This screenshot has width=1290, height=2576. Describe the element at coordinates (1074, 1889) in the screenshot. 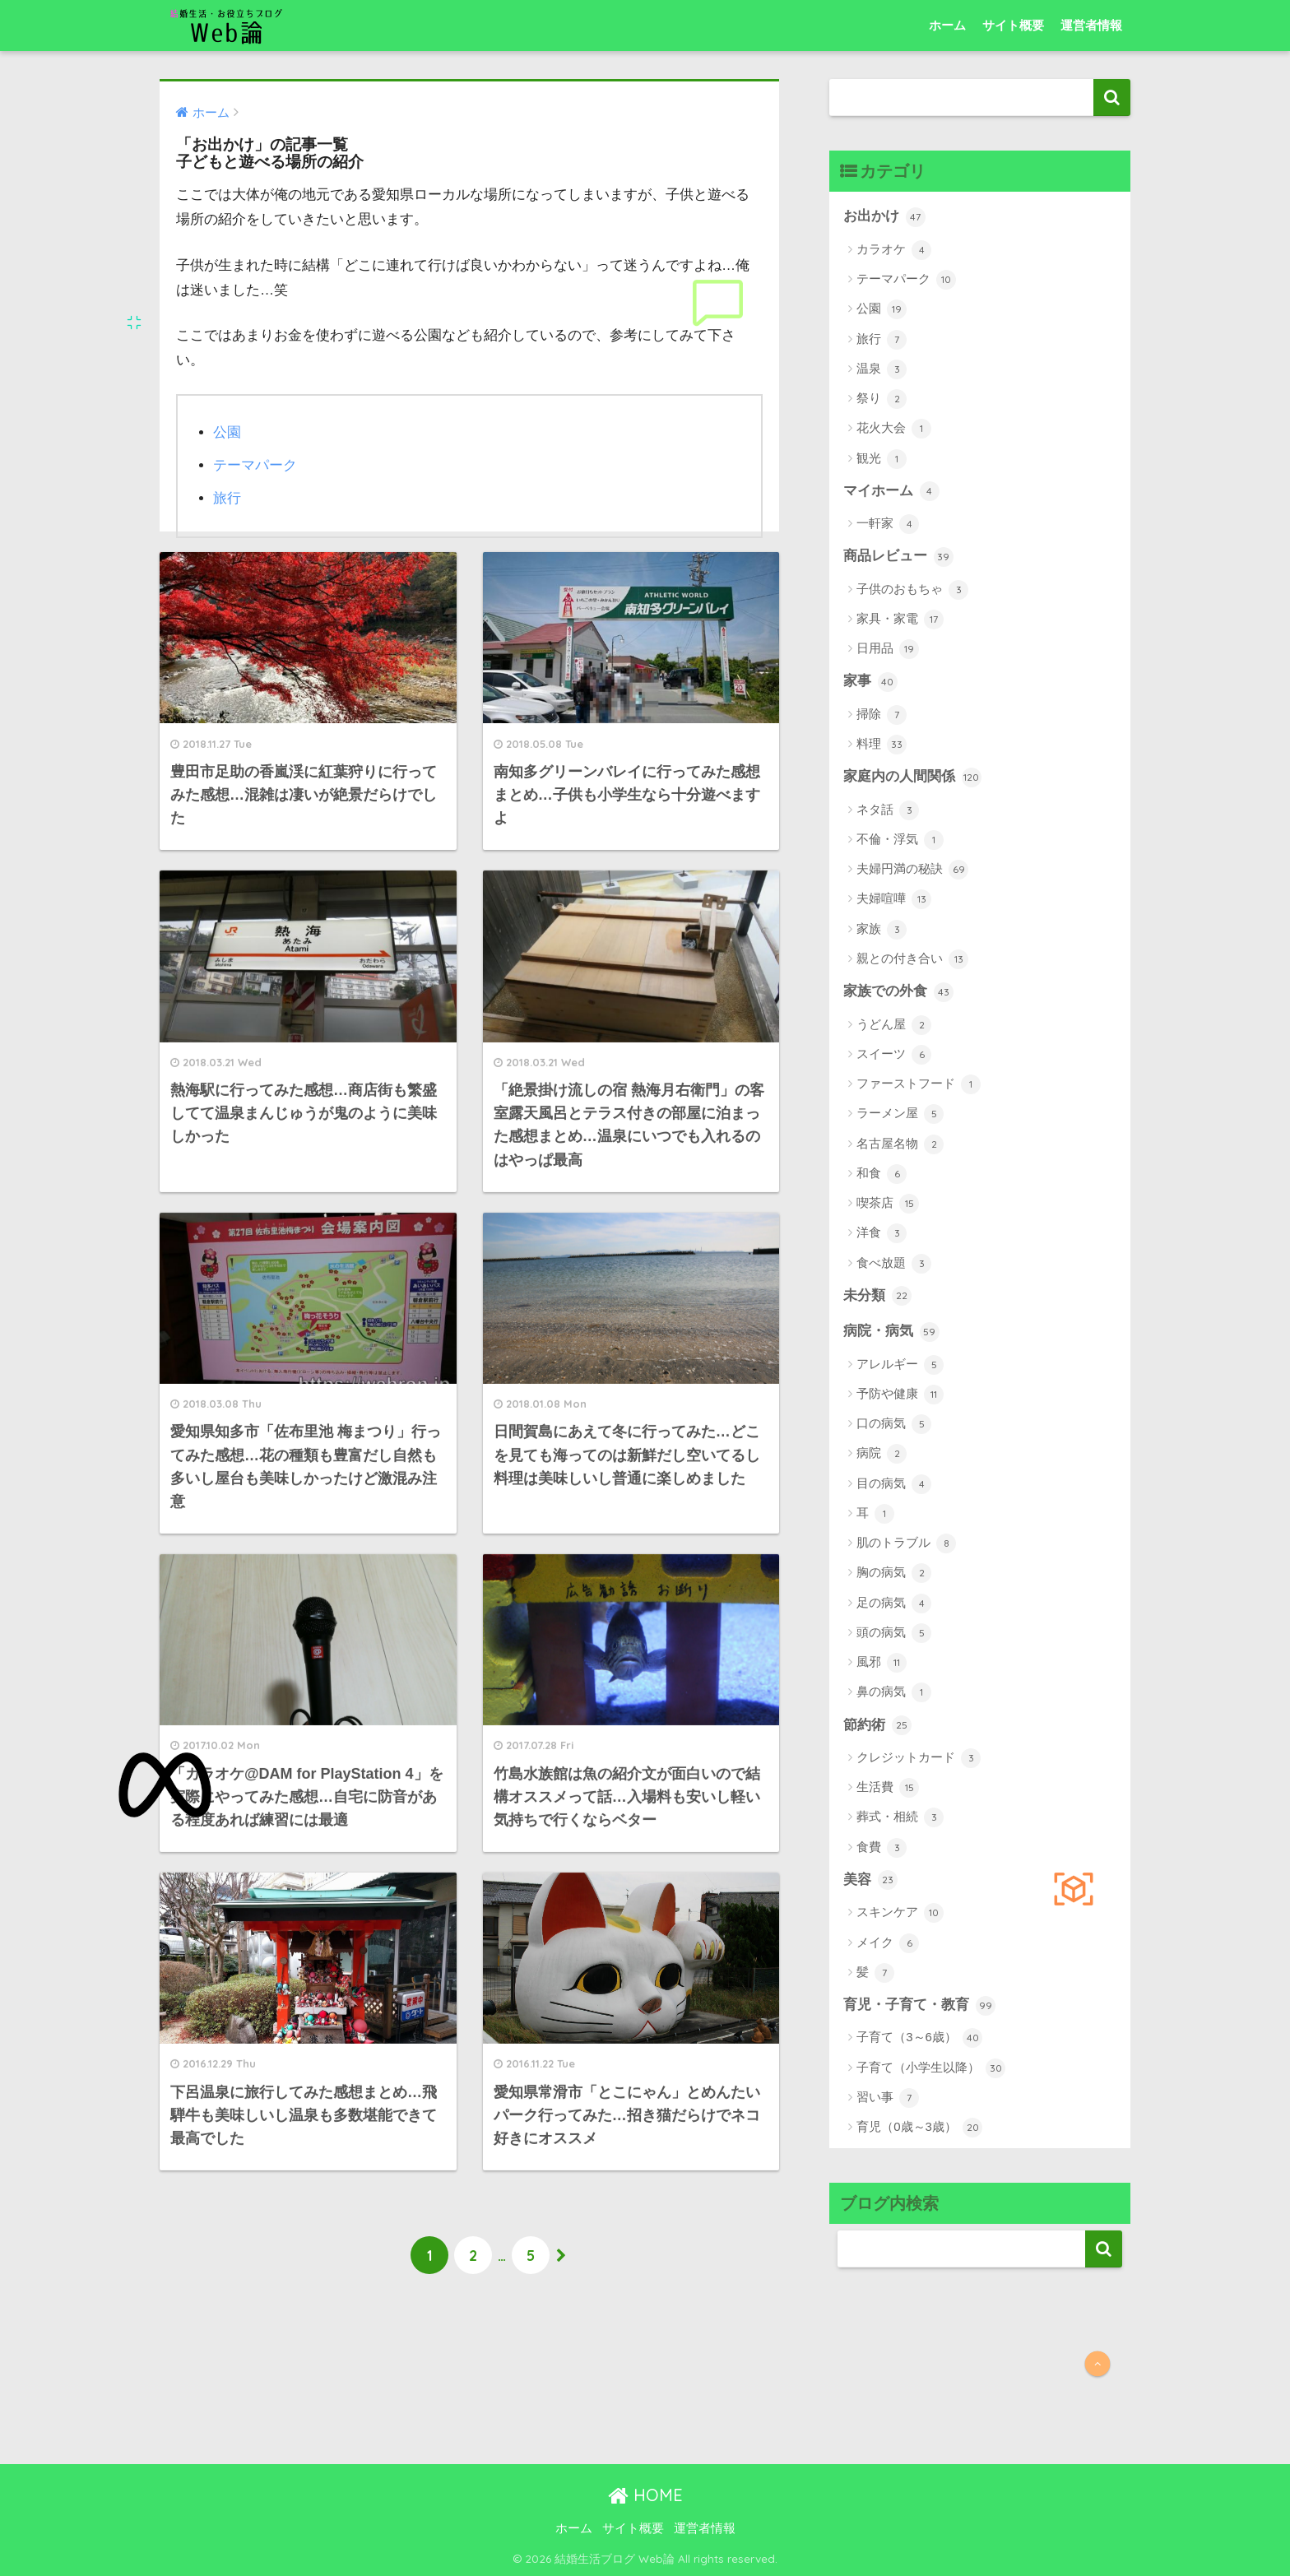

I see `scan or capture a 3D object` at that location.